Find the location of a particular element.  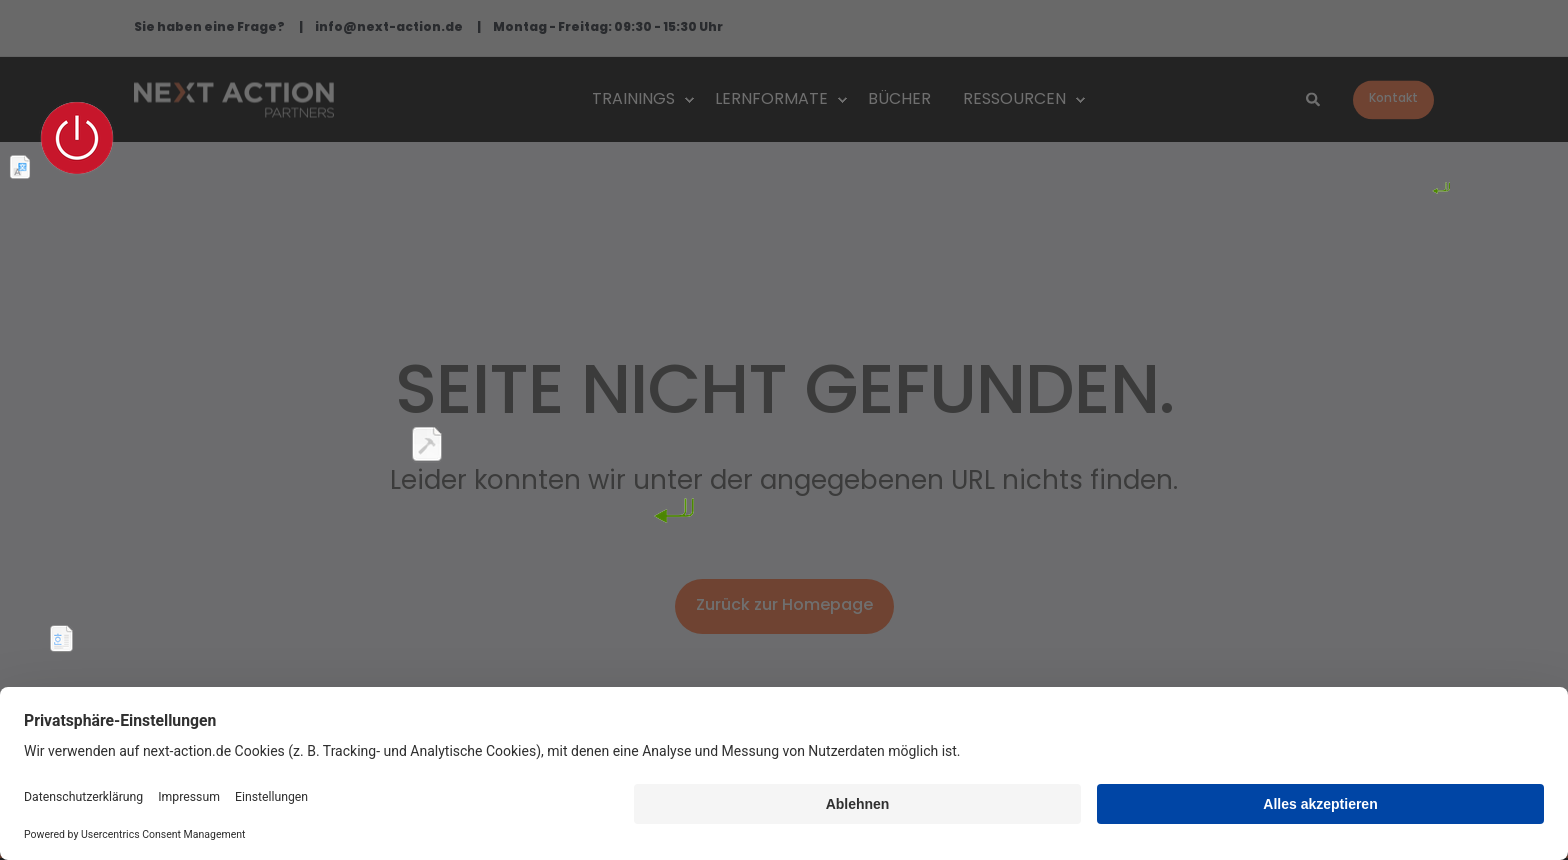

reply to all recipients of an email is located at coordinates (673, 510).